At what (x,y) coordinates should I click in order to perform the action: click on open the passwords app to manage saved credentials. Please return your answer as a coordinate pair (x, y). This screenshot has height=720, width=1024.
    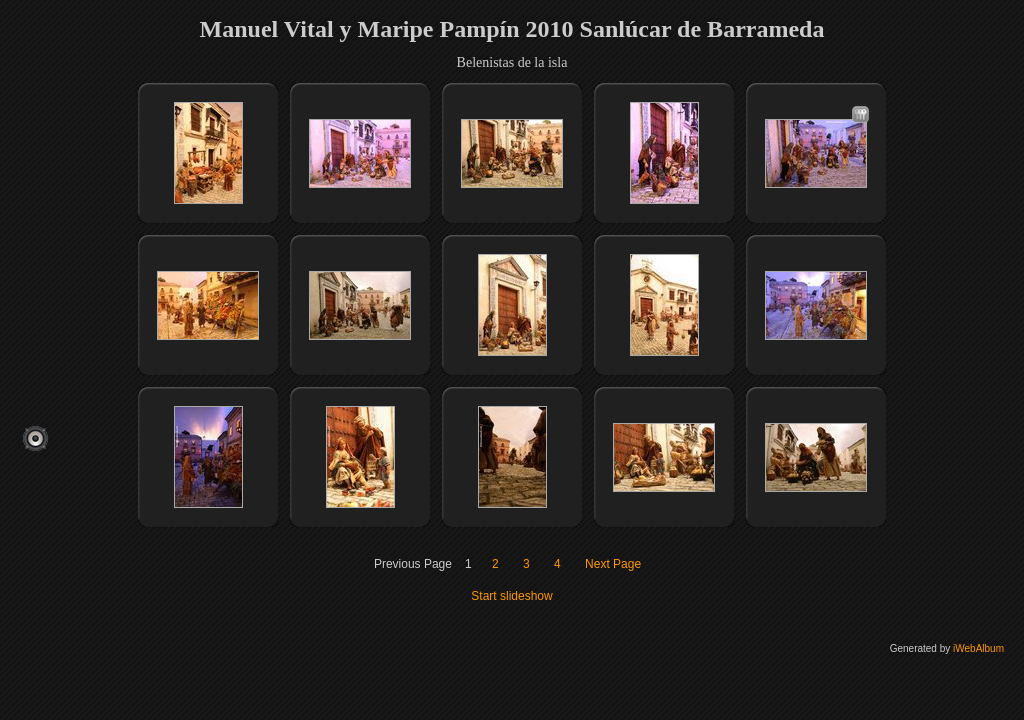
    Looking at the image, I should click on (860, 114).